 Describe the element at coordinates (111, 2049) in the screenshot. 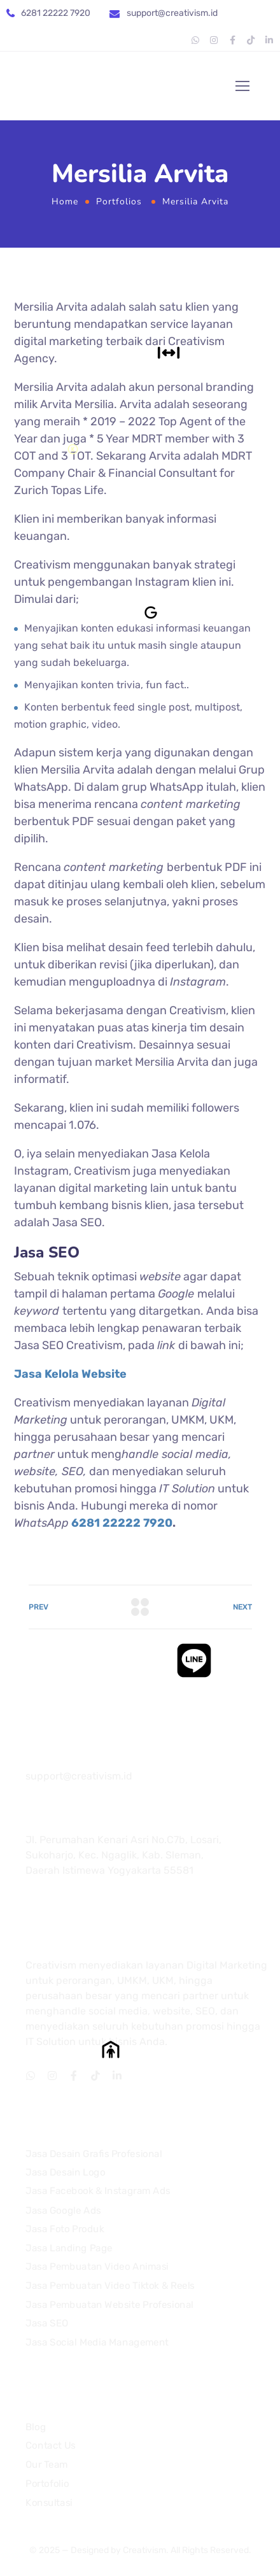

I see `find shelter or emergency housing` at that location.